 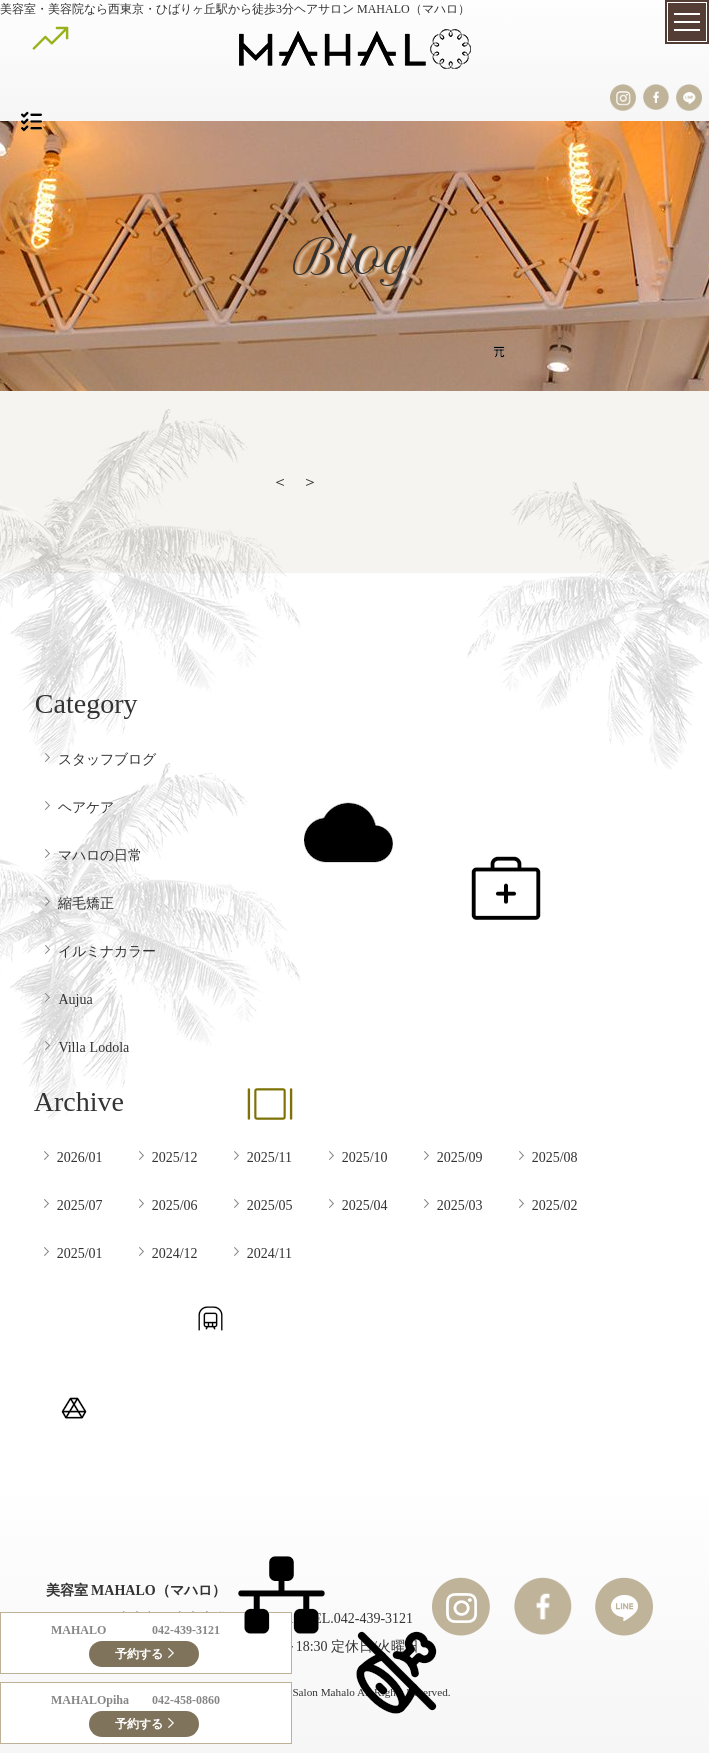 I want to click on indicates chinese yuan/renminbi currency, so click(x=499, y=352).